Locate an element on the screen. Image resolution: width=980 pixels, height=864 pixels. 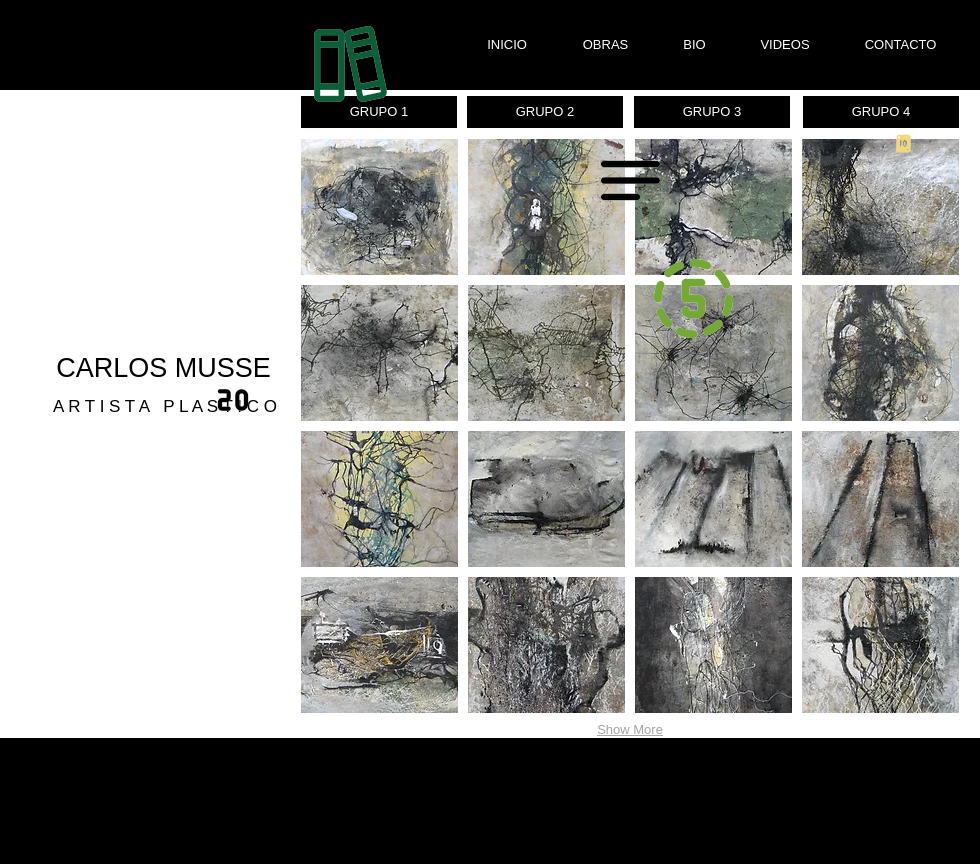
view or edit notes is located at coordinates (630, 180).